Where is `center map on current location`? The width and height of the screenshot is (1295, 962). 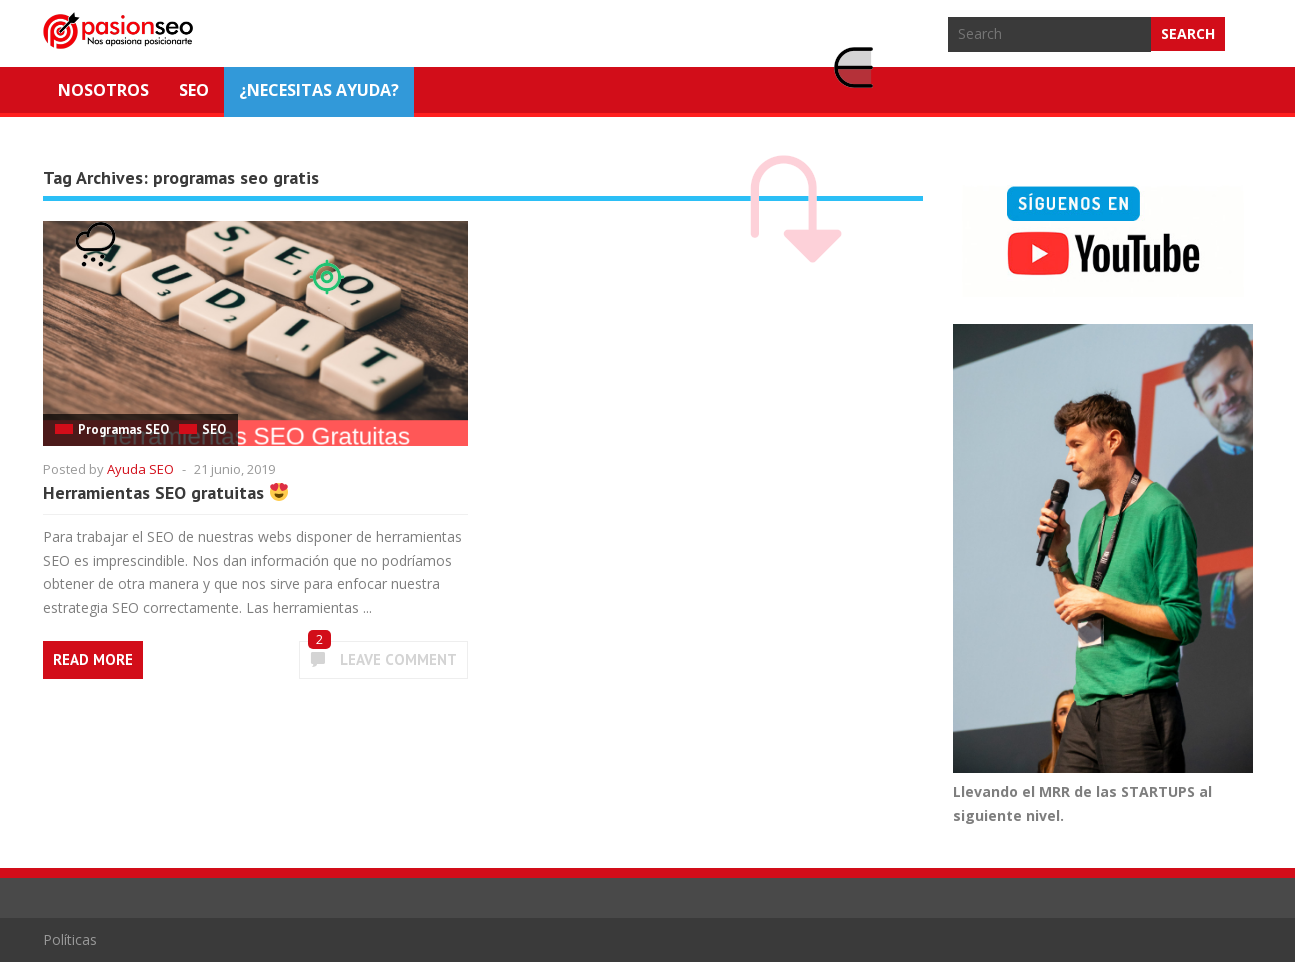 center map on current location is located at coordinates (327, 277).